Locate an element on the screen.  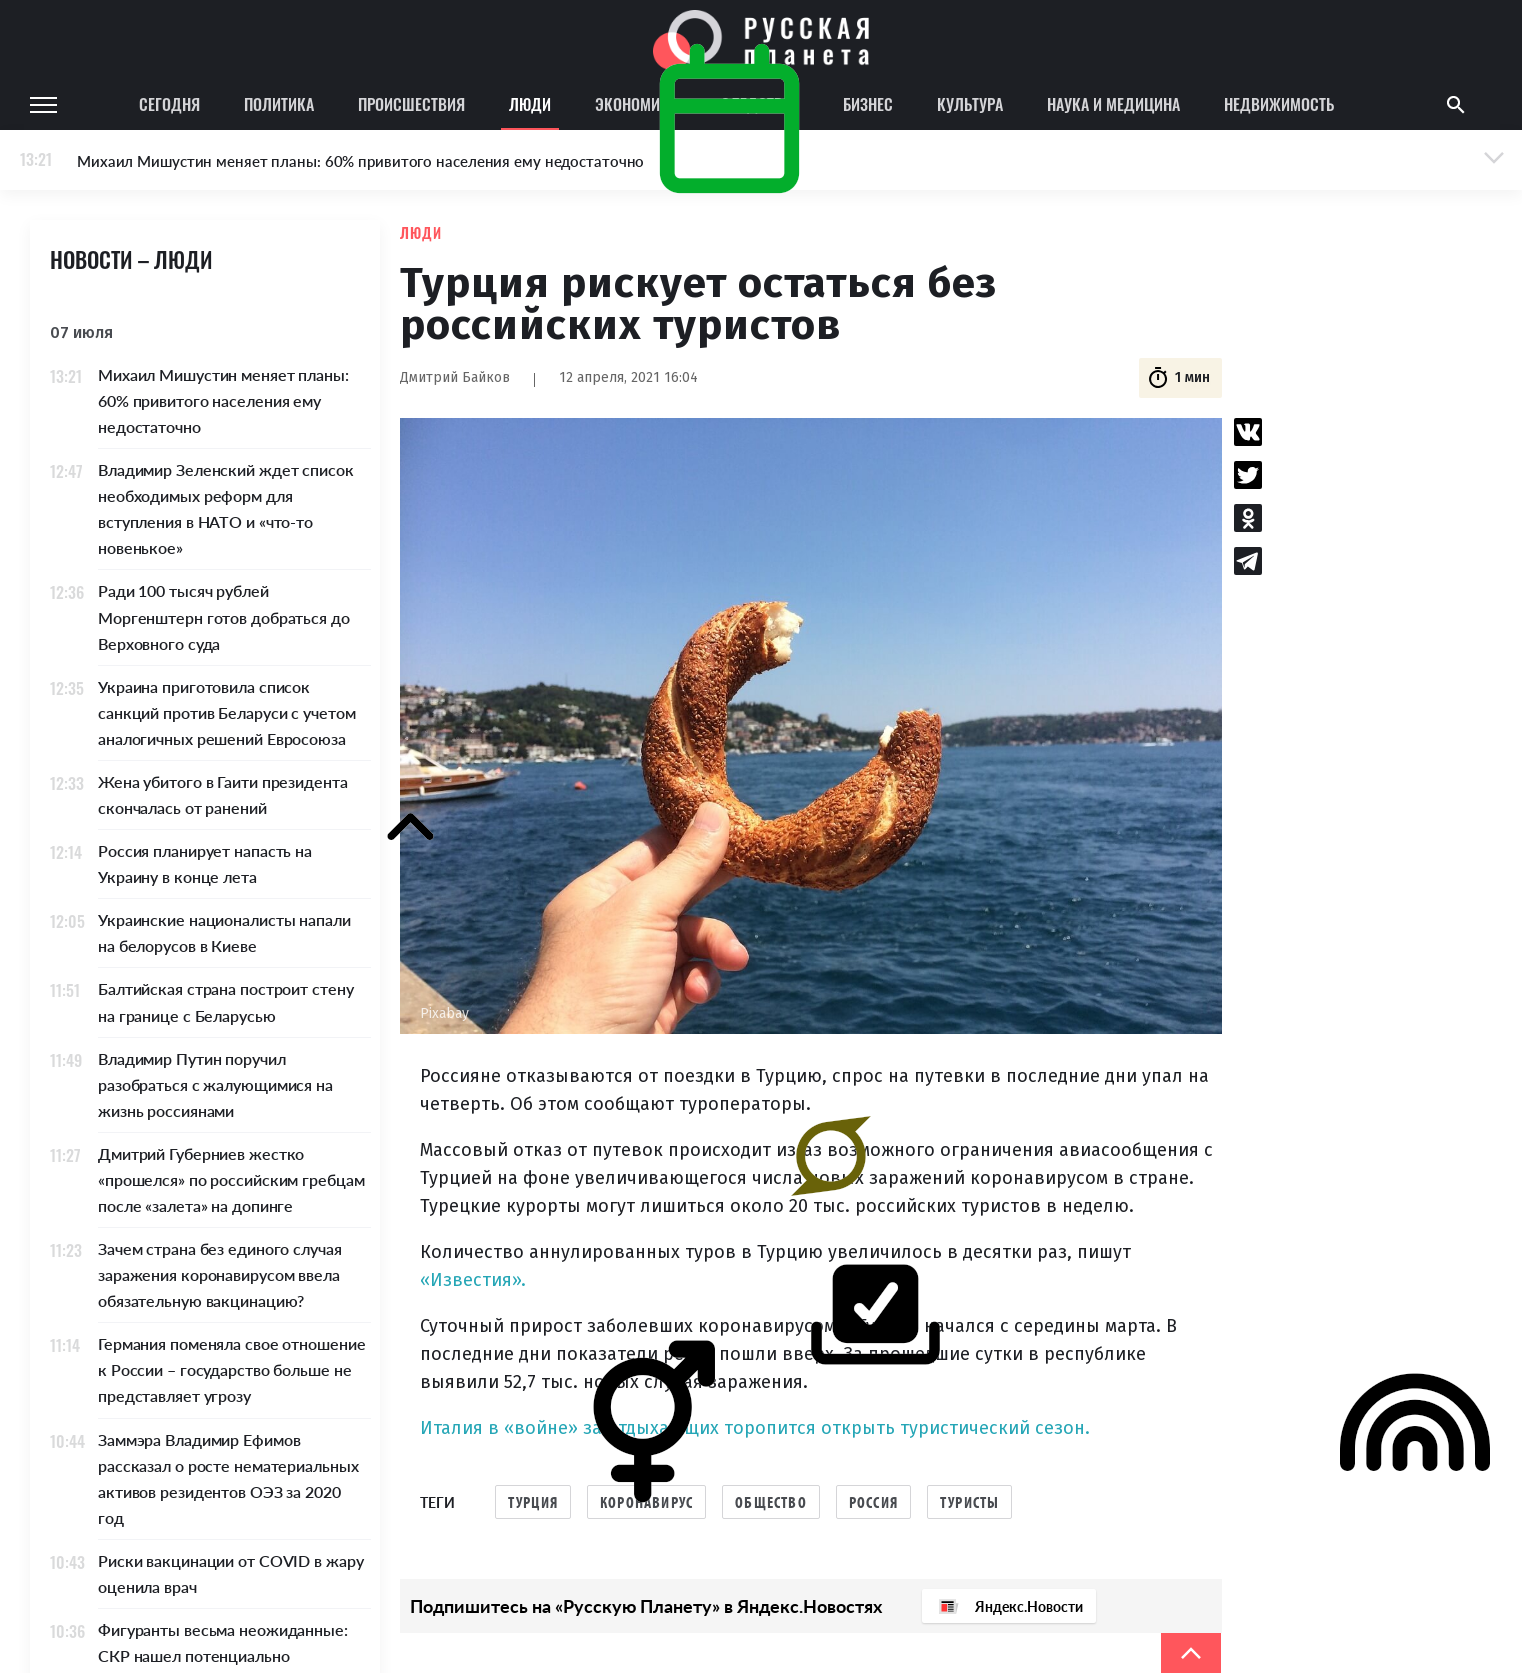
indicates intersex gender identity option is located at coordinates (648, 1418).